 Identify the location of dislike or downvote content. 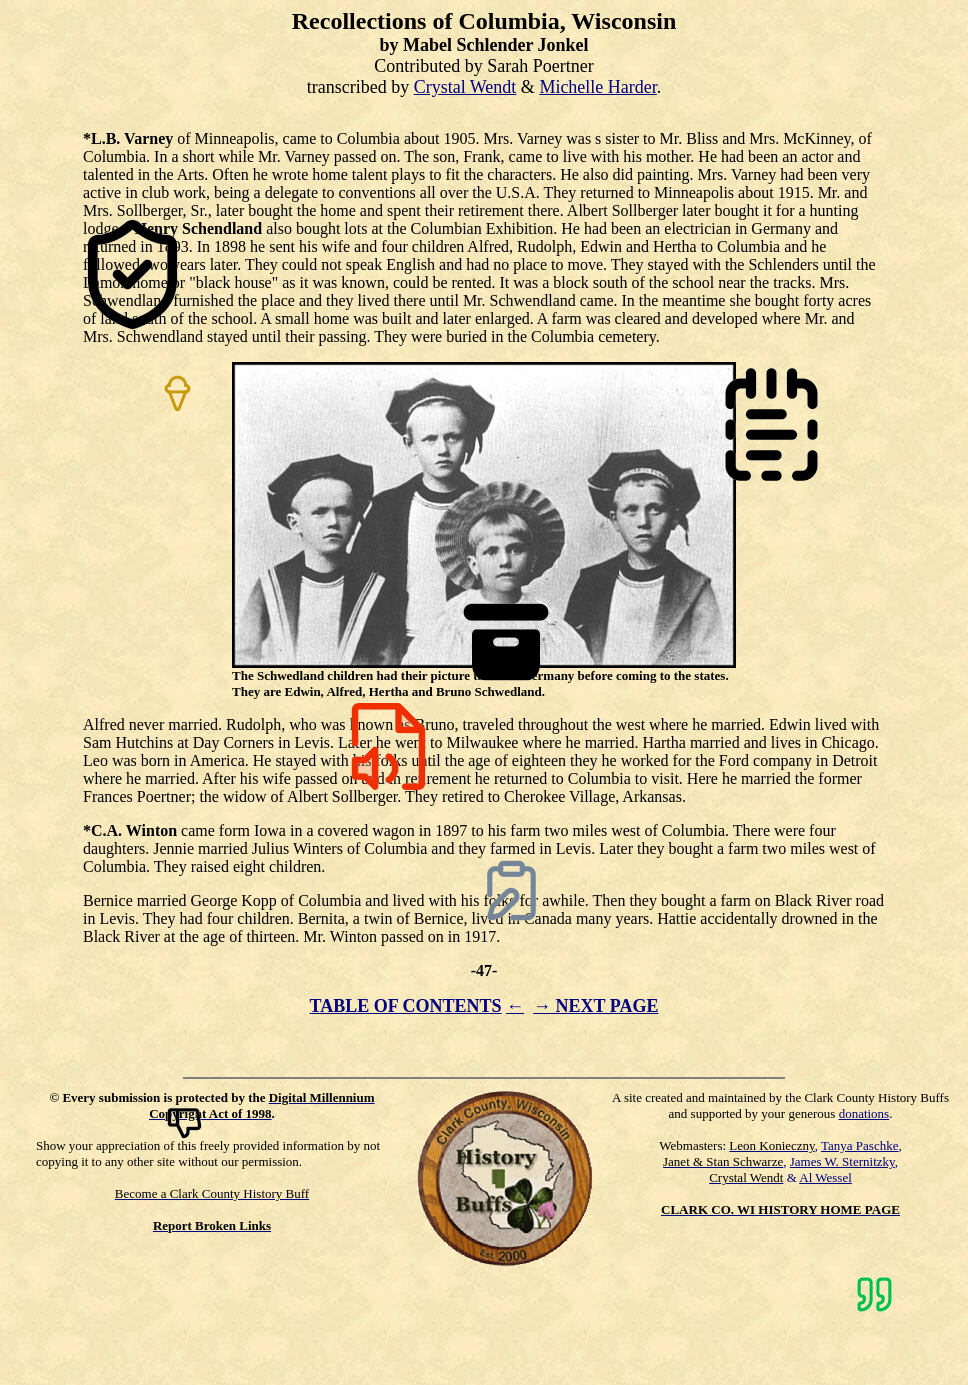
(184, 1121).